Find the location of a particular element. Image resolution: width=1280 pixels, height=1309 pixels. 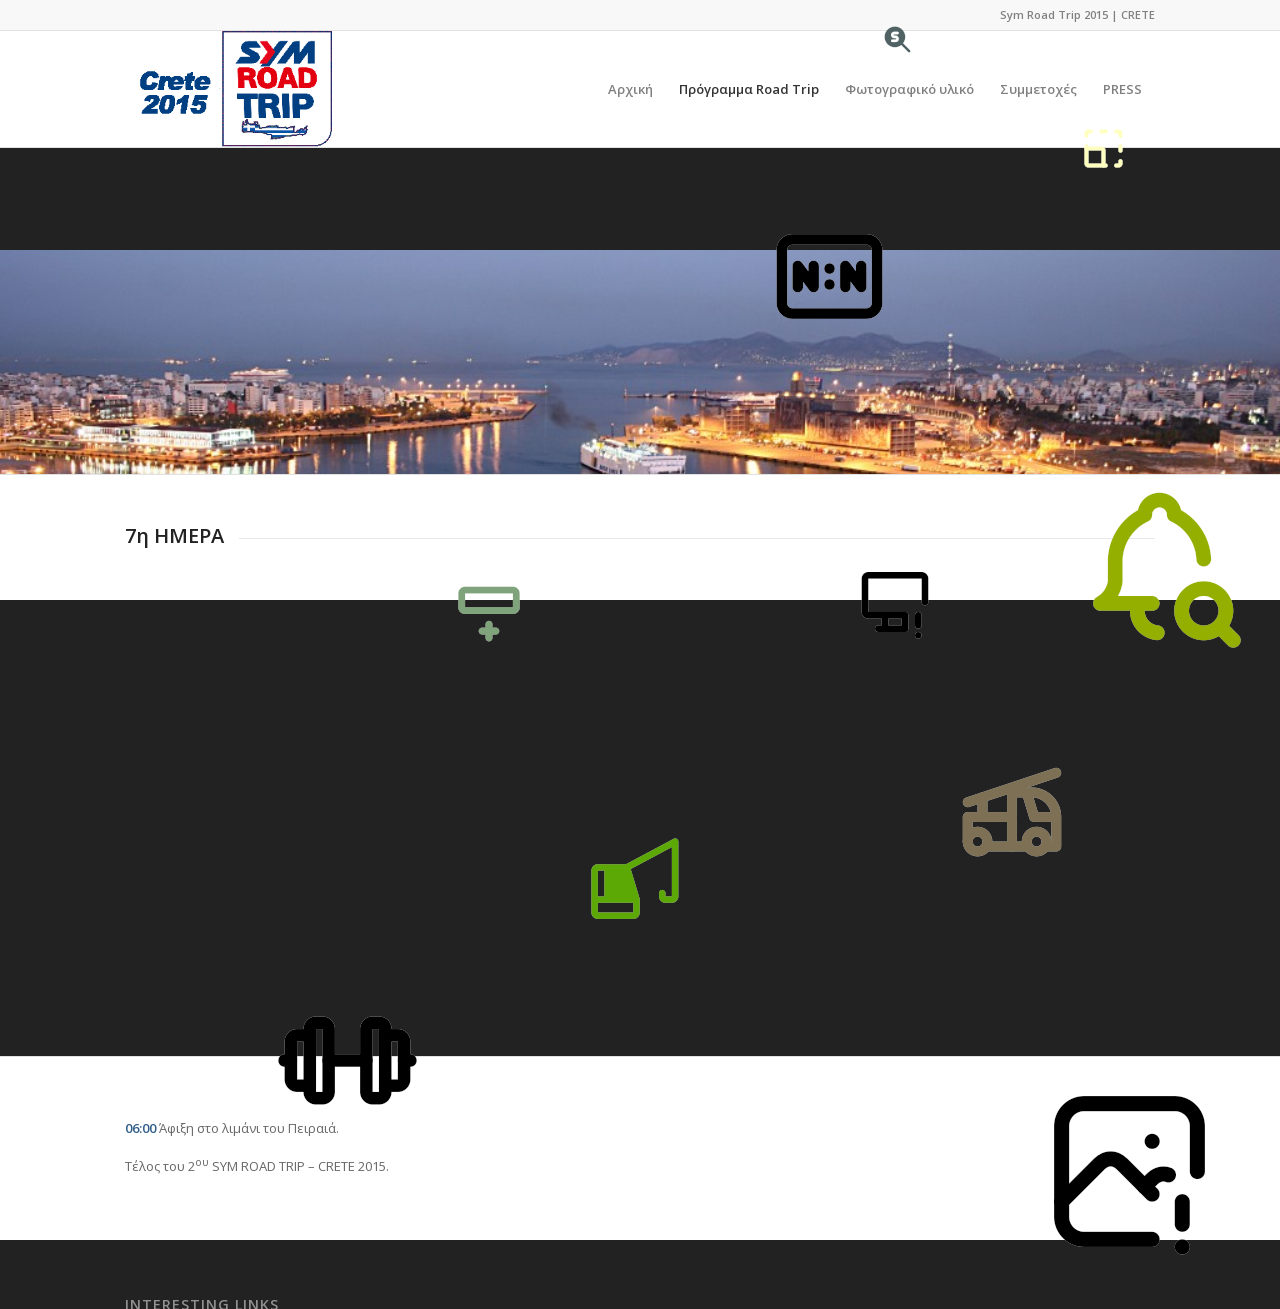

insert a new row below is located at coordinates (489, 614).